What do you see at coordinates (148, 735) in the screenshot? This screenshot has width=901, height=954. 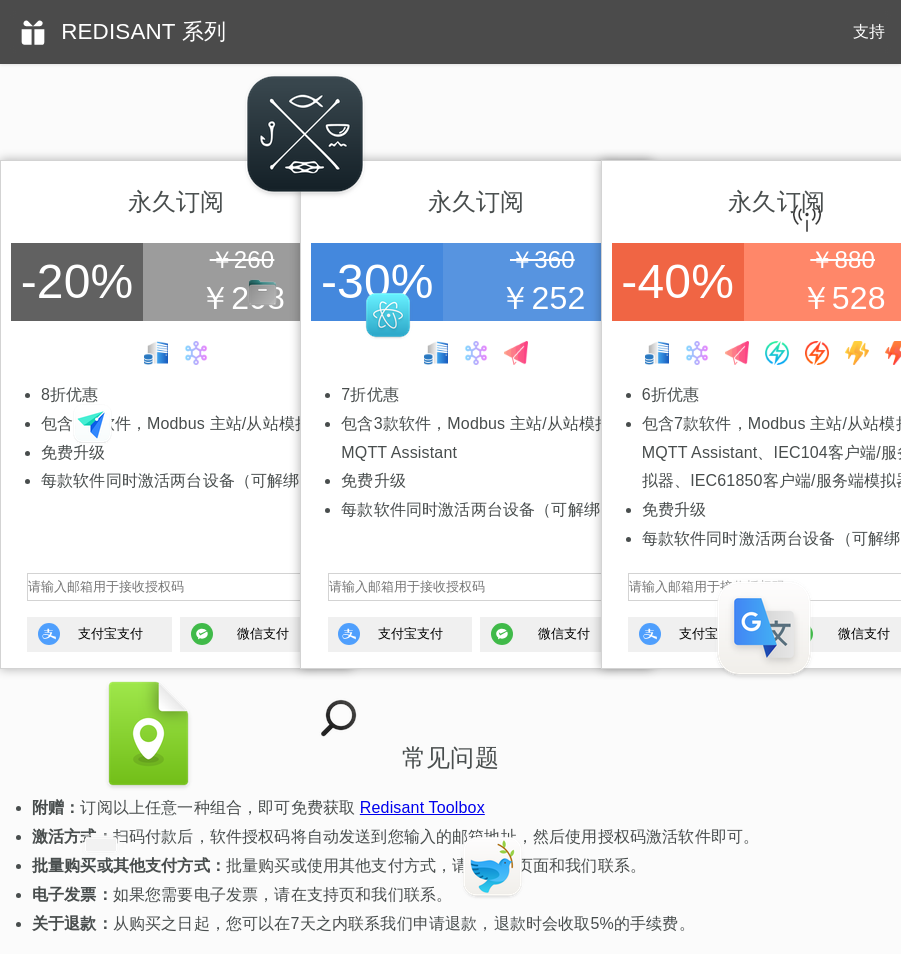 I see `openstreetmap data file` at bounding box center [148, 735].